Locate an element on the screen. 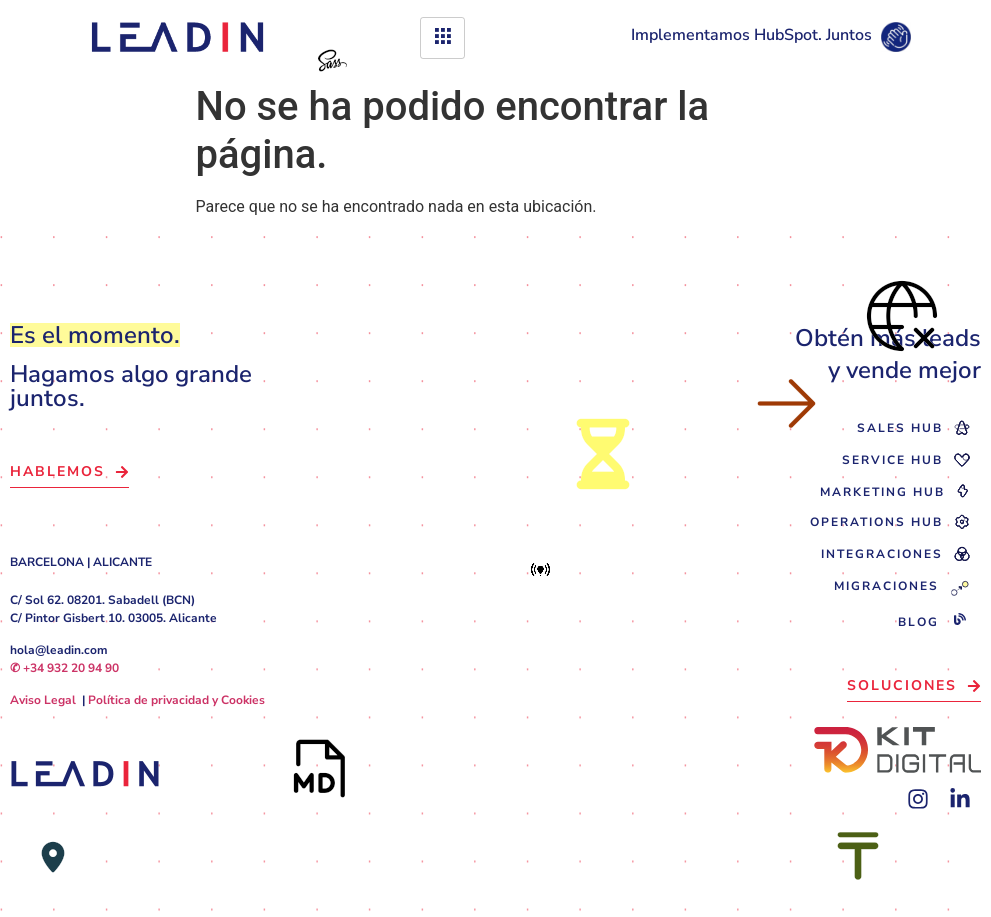 The width and height of the screenshot is (991, 917). view or set a location on the map is located at coordinates (53, 857).